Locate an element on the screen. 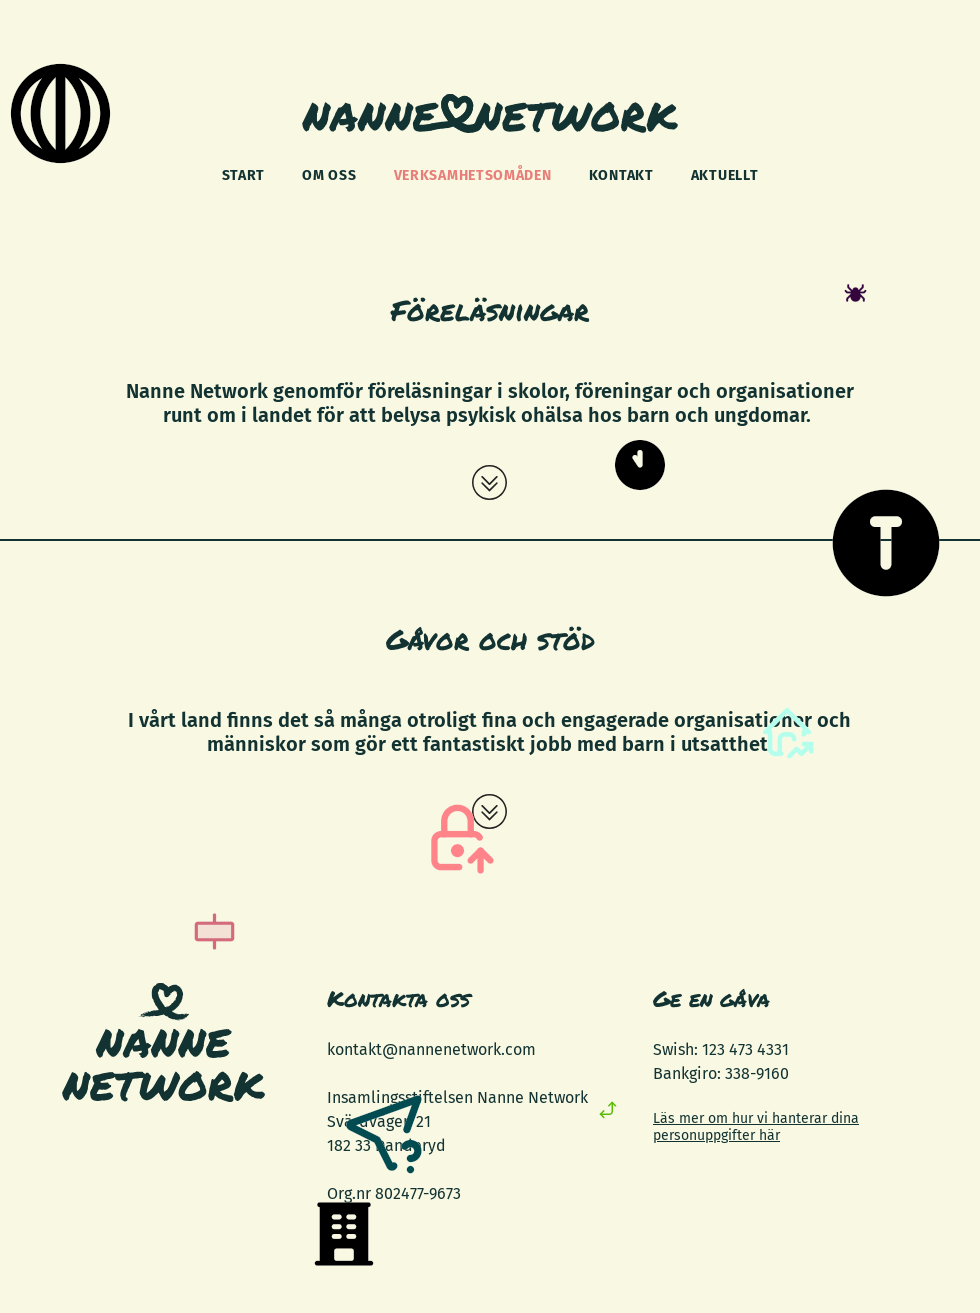  center align object horizontally is located at coordinates (214, 931).